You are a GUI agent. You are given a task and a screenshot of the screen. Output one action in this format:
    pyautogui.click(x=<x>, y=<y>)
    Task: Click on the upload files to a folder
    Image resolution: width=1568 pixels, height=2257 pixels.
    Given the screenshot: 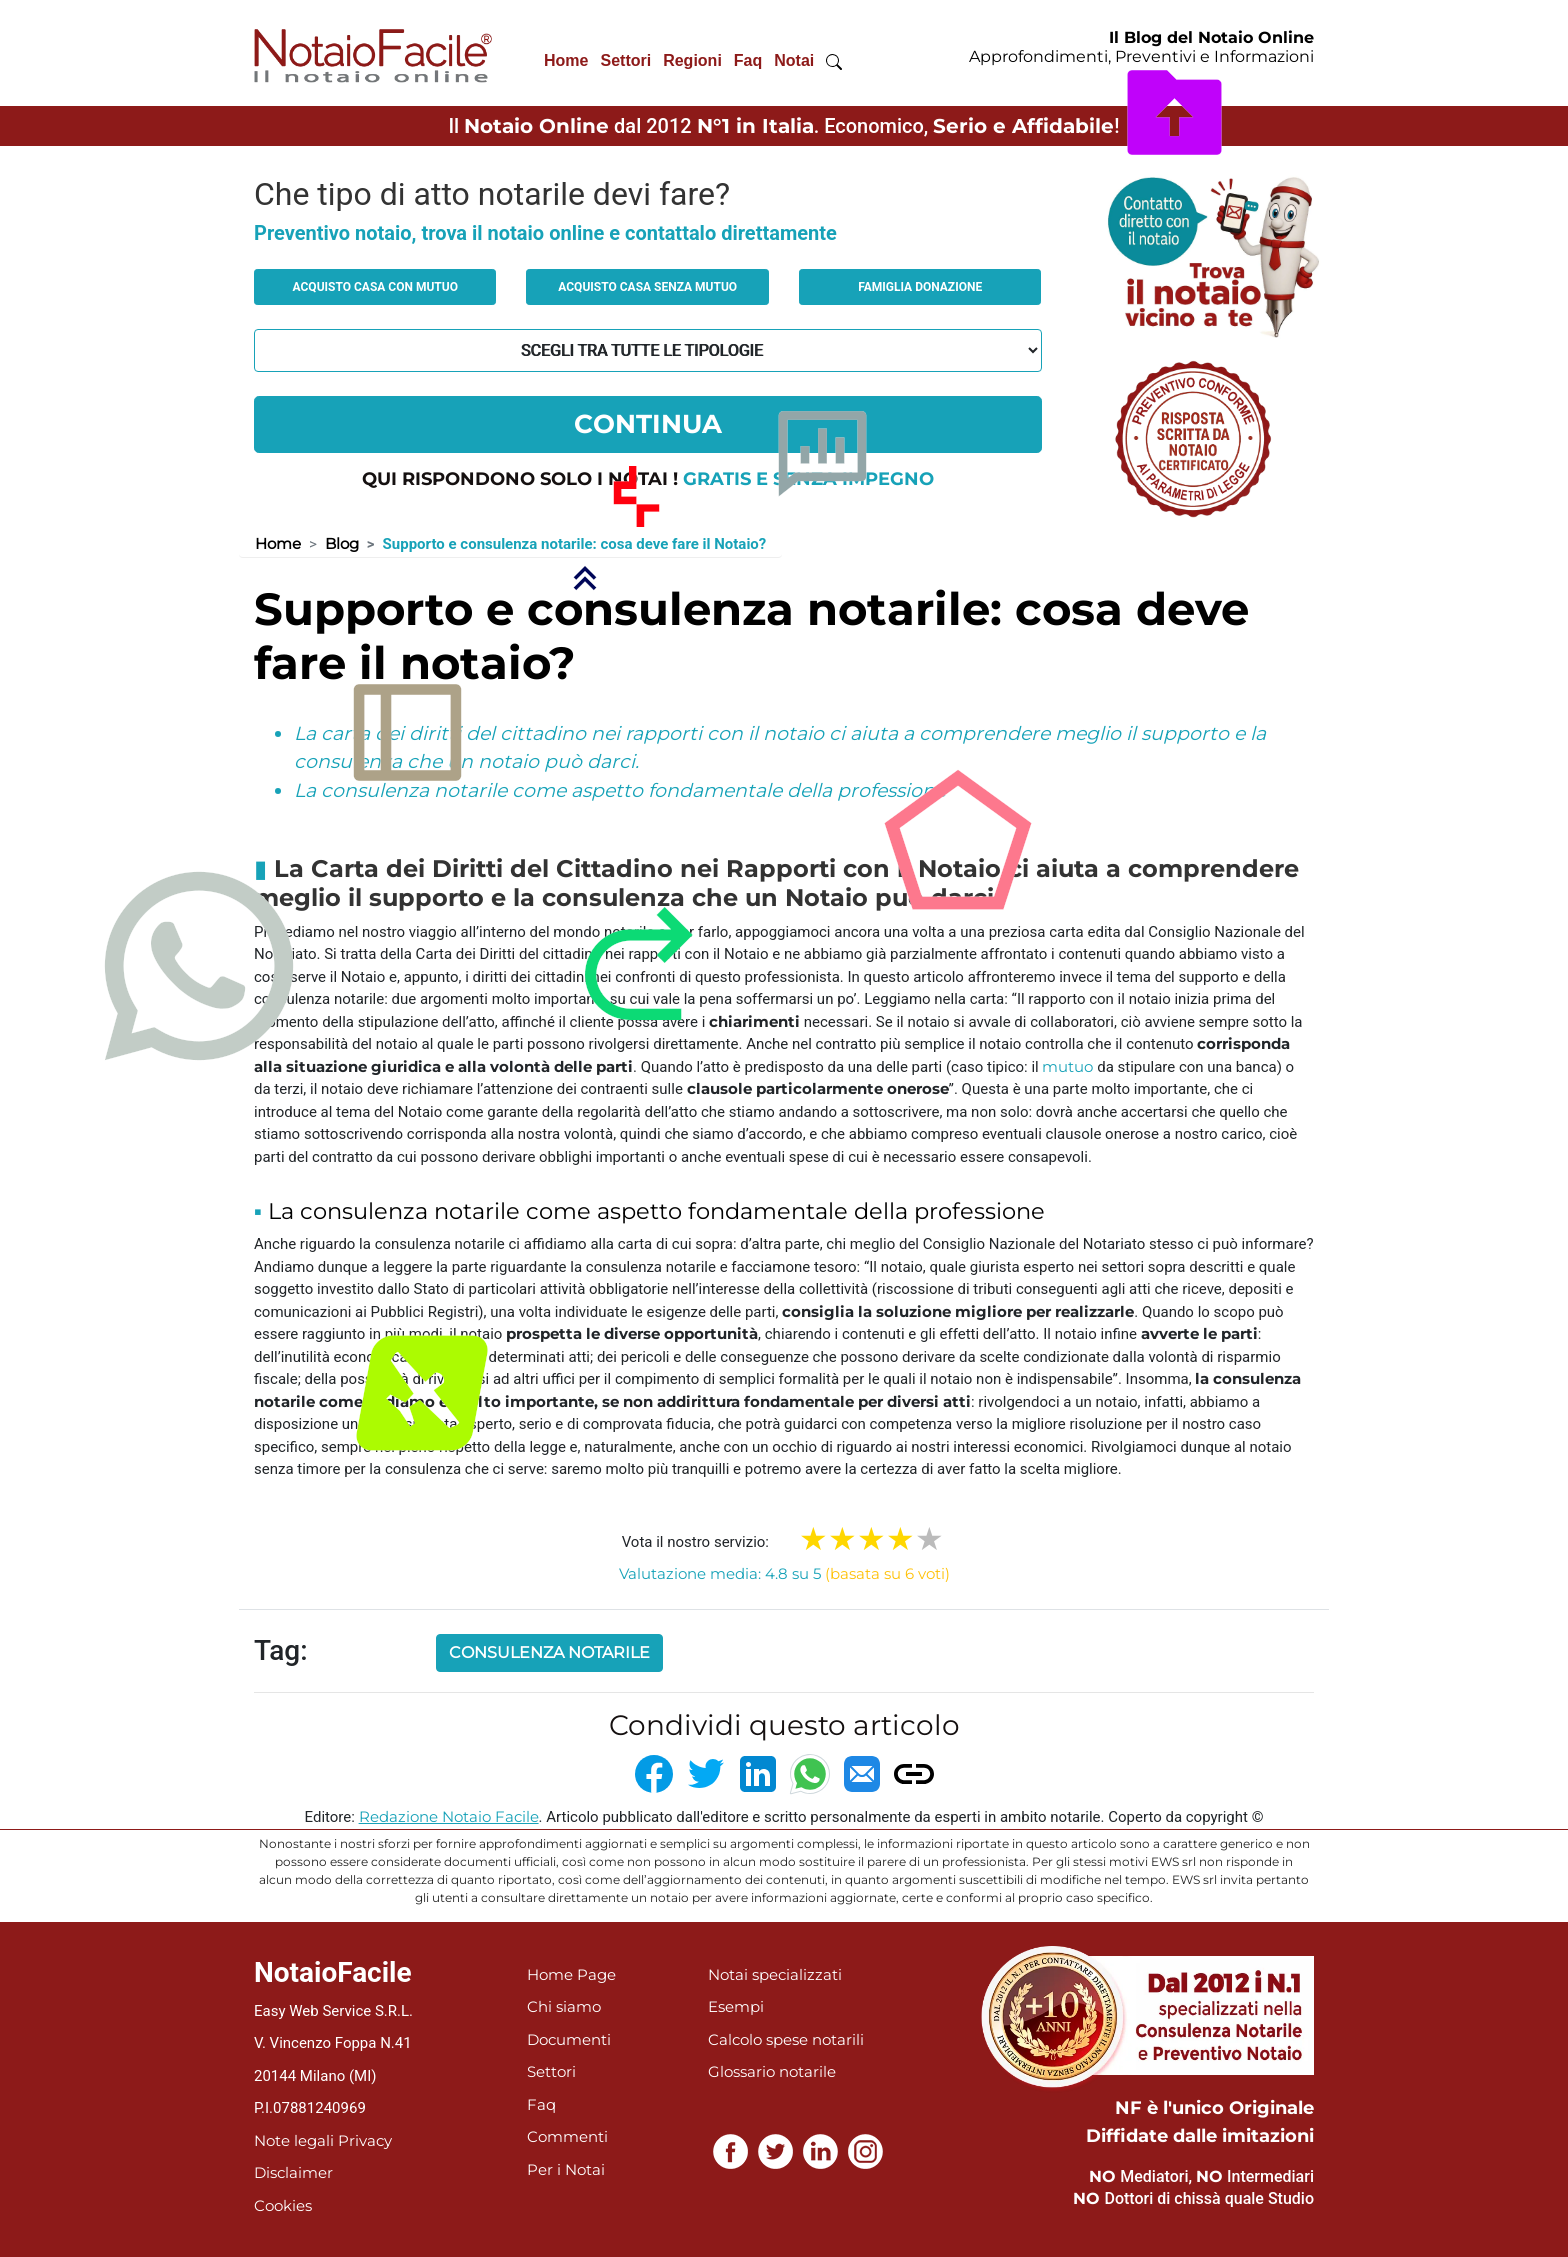 What is the action you would take?
    pyautogui.click(x=1174, y=112)
    